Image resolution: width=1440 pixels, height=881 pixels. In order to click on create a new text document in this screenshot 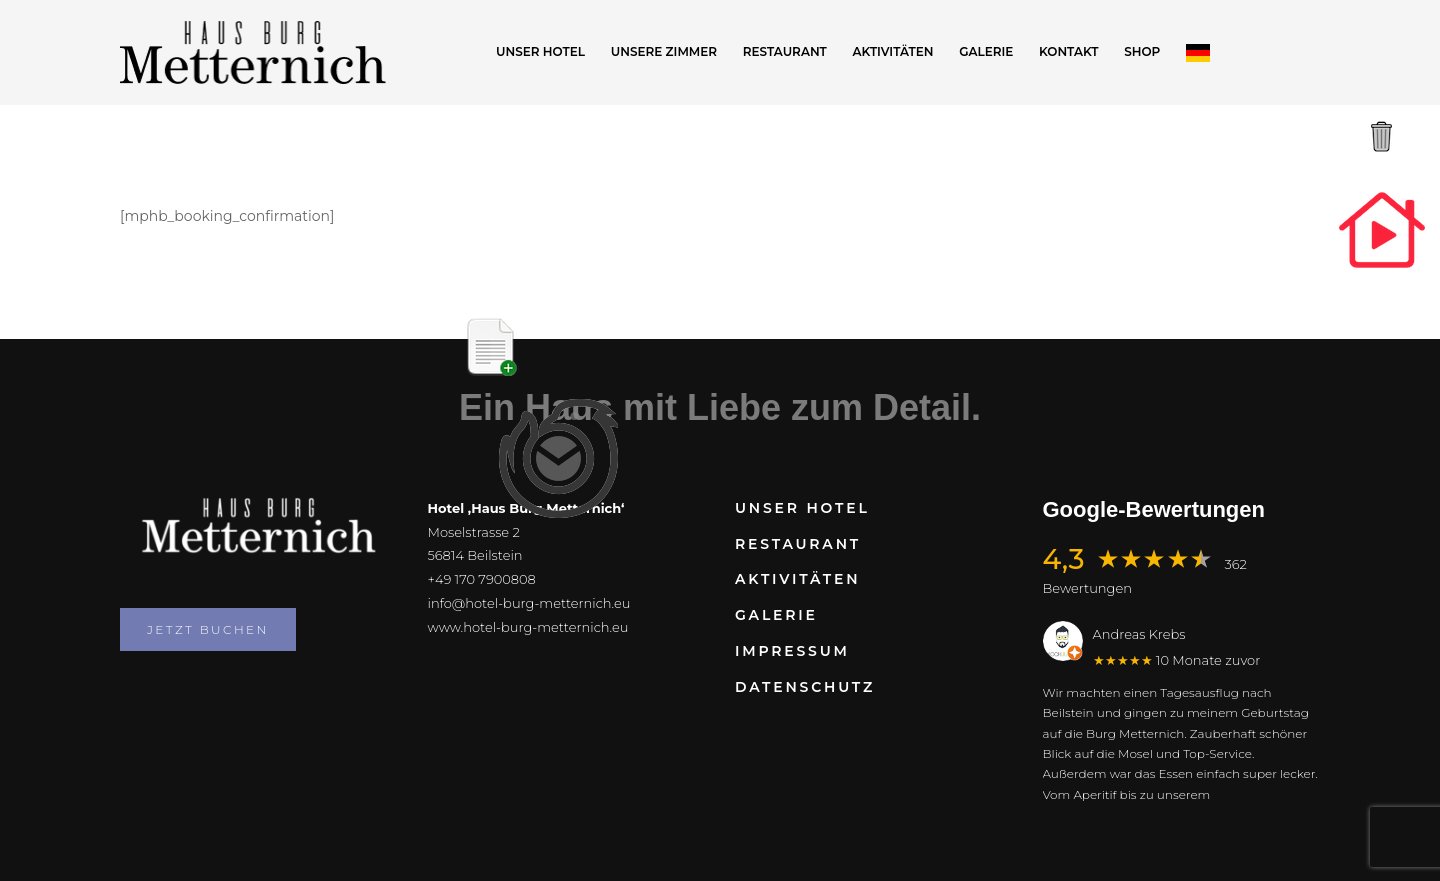, I will do `click(490, 346)`.